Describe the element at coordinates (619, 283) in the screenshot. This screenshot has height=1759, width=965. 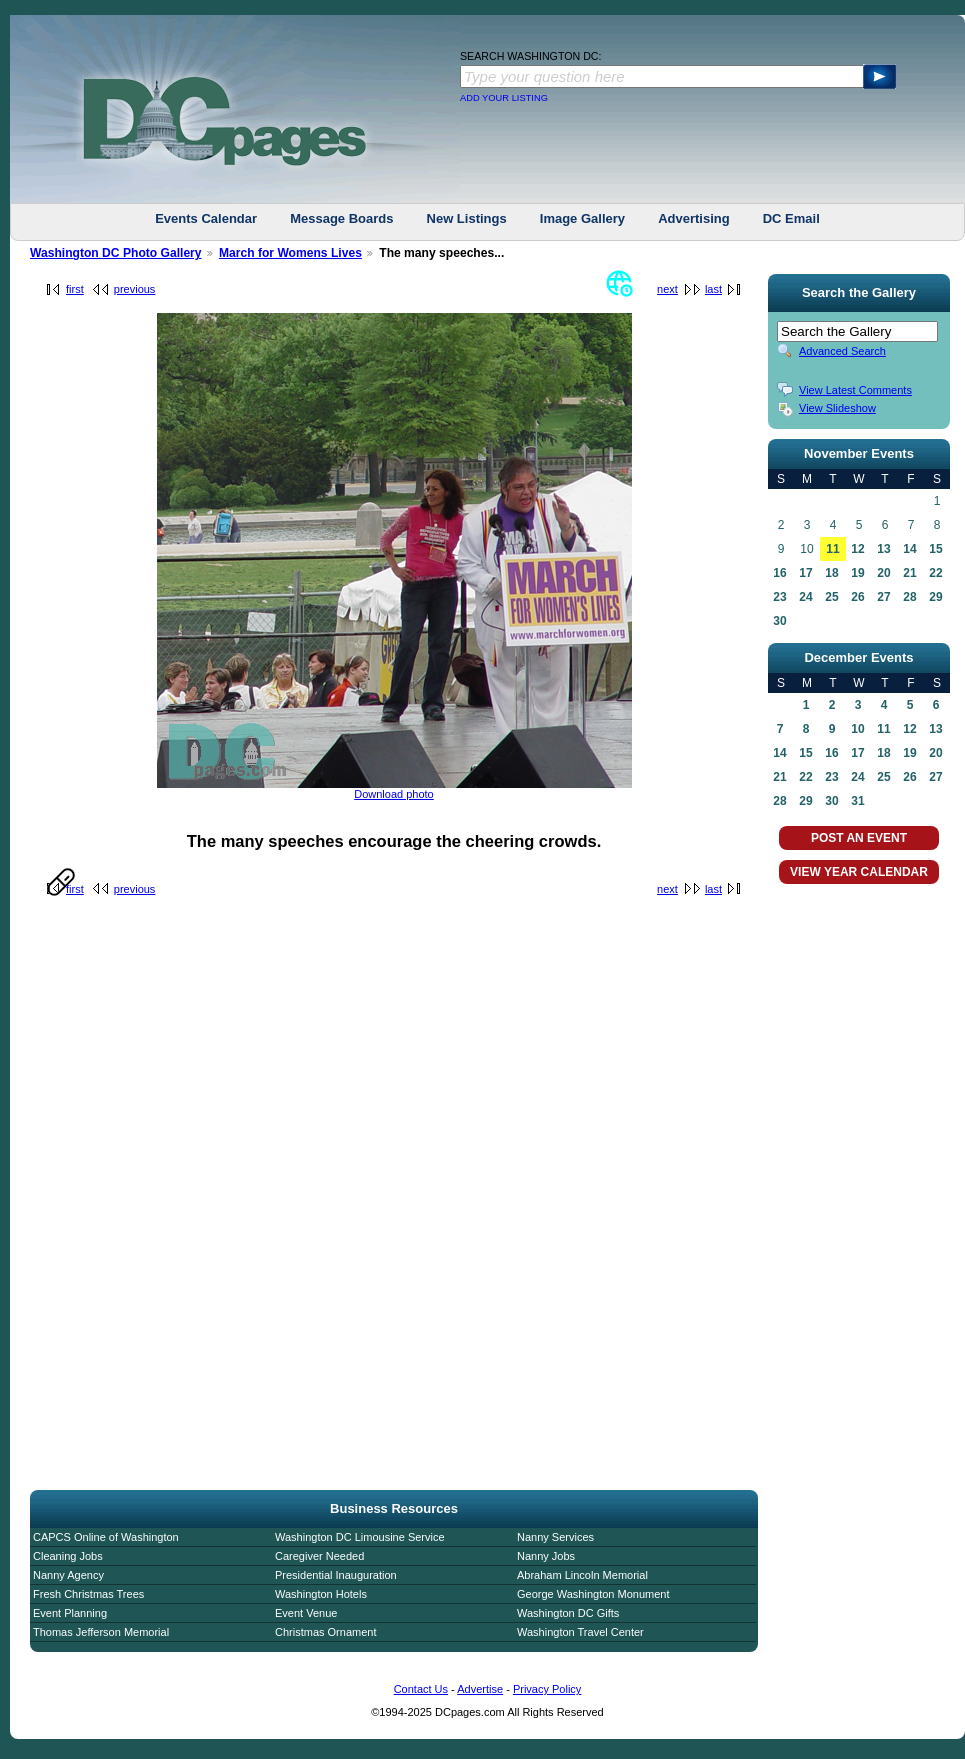
I see `set or change timezone preferences` at that location.